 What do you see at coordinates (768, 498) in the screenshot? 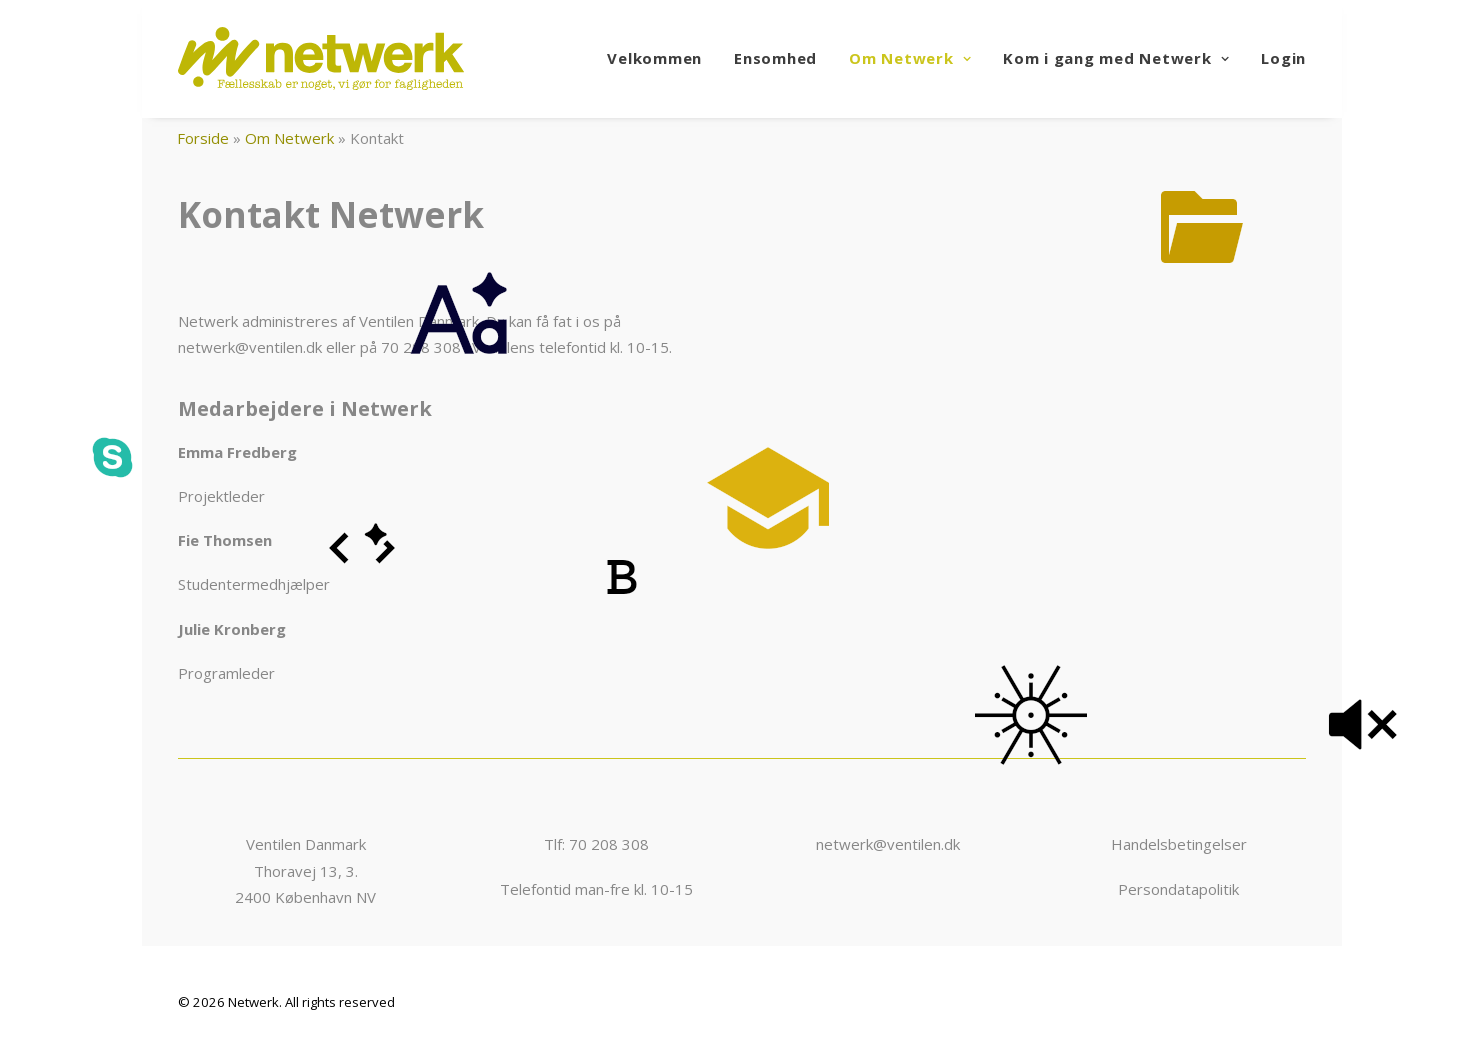
I see `access educational content or courses` at bounding box center [768, 498].